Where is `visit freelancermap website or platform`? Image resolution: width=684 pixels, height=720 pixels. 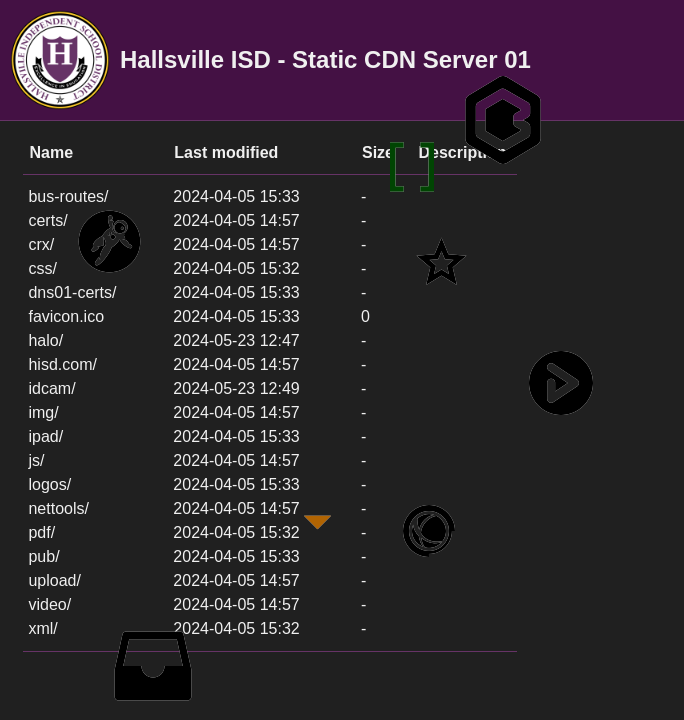 visit freelancermap website or platform is located at coordinates (429, 531).